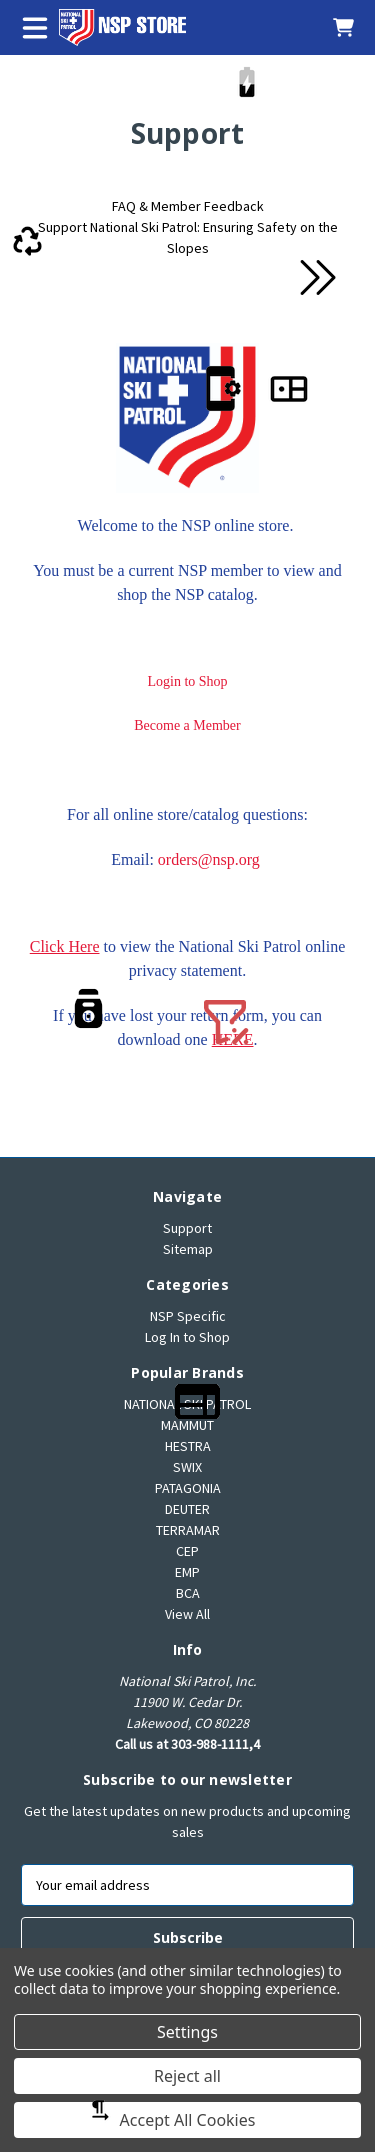 The height and width of the screenshot is (2152, 375). What do you see at coordinates (27, 240) in the screenshot?
I see `indicates recyclable item or material` at bounding box center [27, 240].